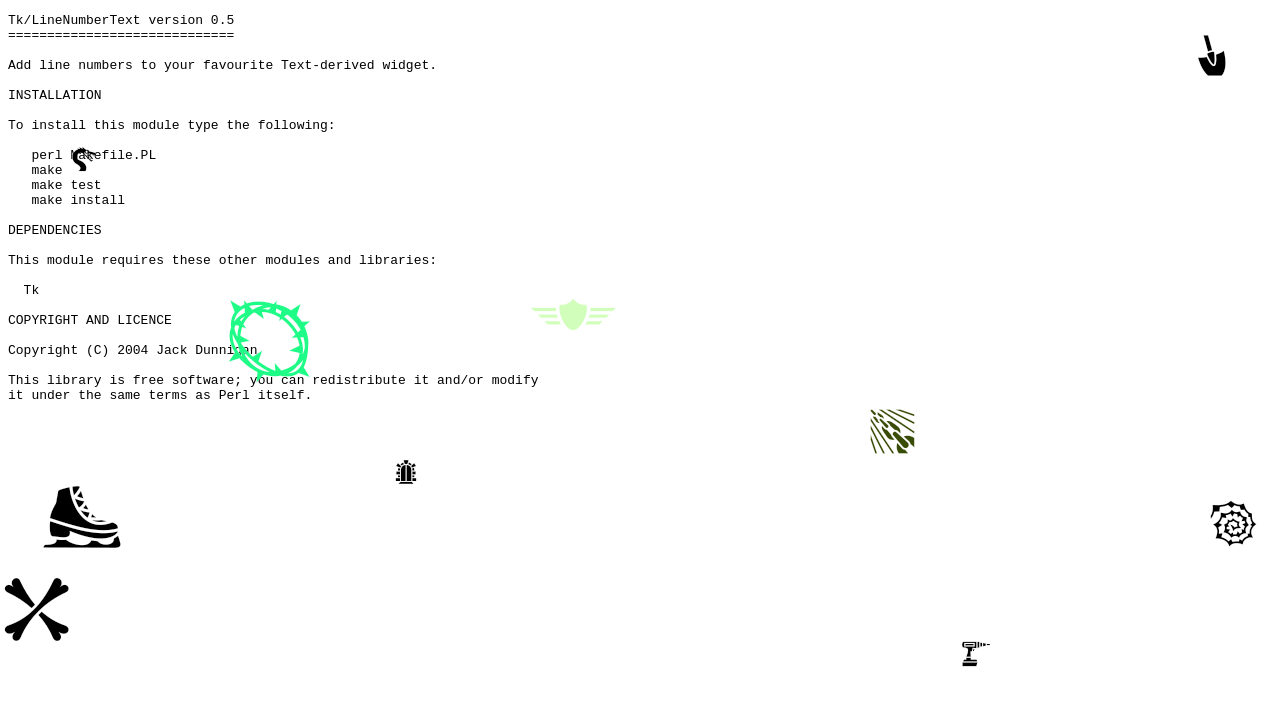  What do you see at coordinates (573, 314) in the screenshot?
I see `air force or military aviation badge` at bounding box center [573, 314].